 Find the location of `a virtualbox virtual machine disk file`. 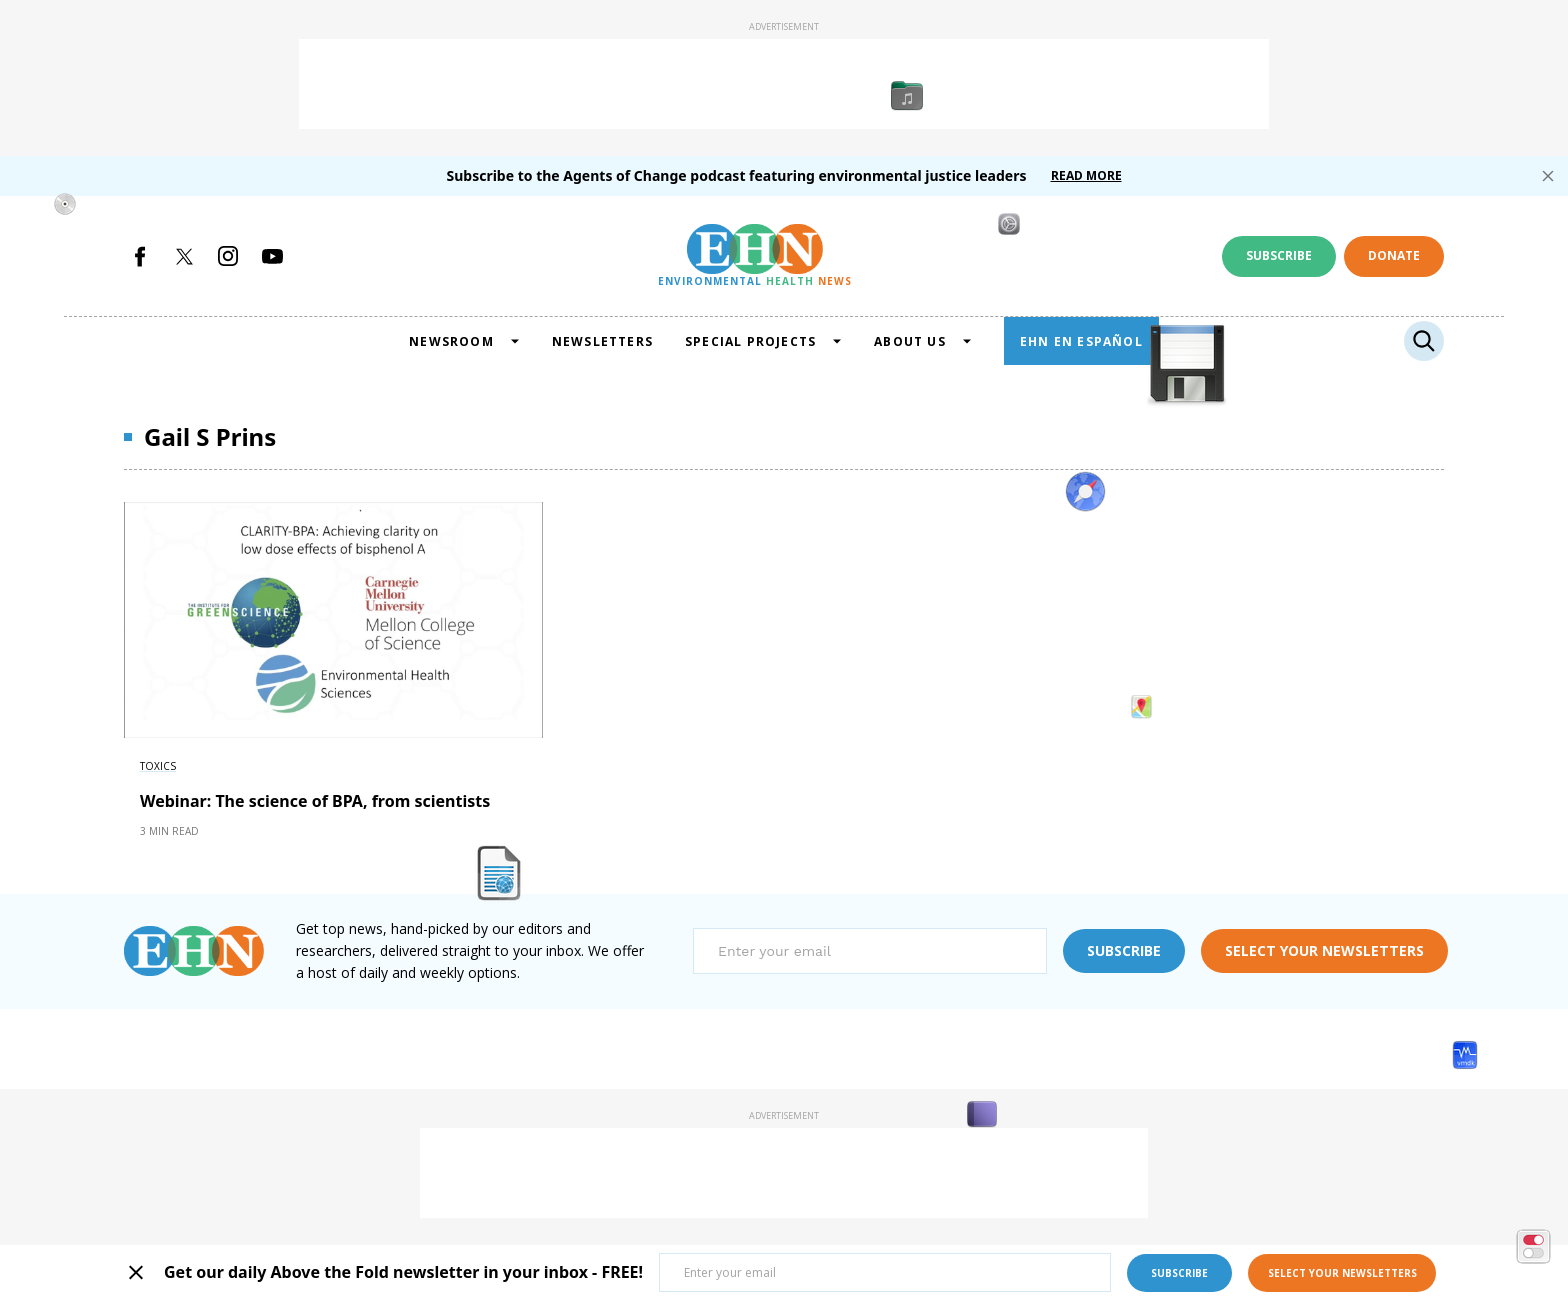

a virtualbox virtual machine disk file is located at coordinates (1465, 1055).